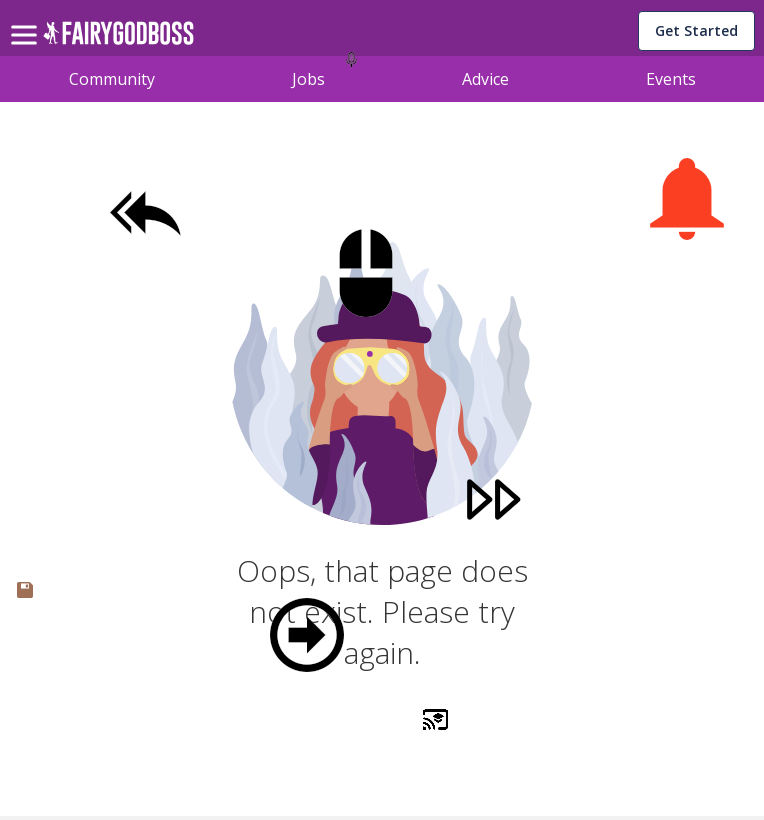 The image size is (764, 820). Describe the element at coordinates (366, 273) in the screenshot. I see `indicates mouse input is available or required` at that location.